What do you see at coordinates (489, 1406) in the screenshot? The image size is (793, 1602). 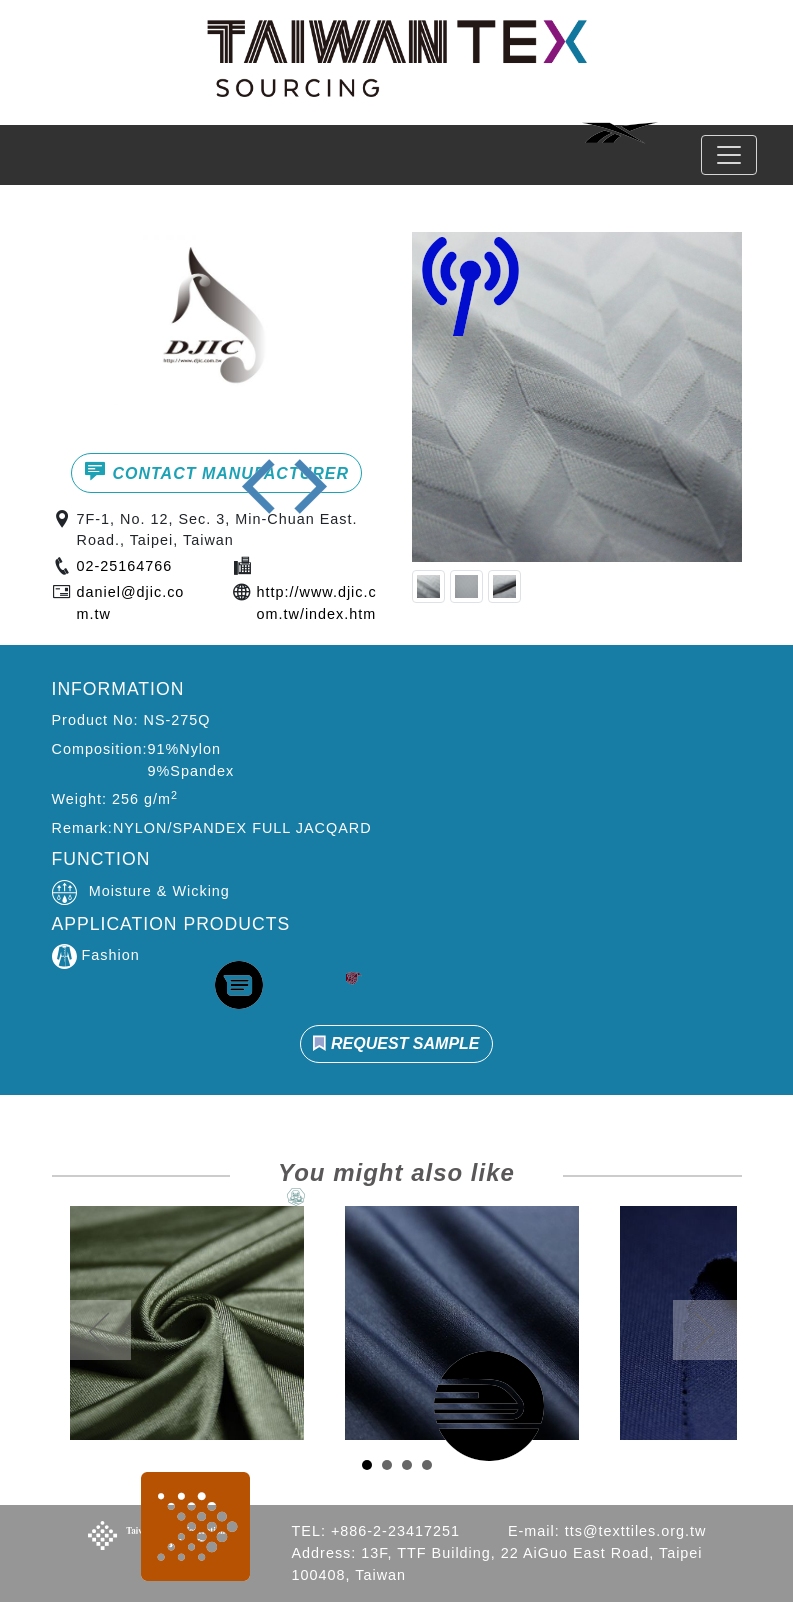 I see `railway app logo` at bounding box center [489, 1406].